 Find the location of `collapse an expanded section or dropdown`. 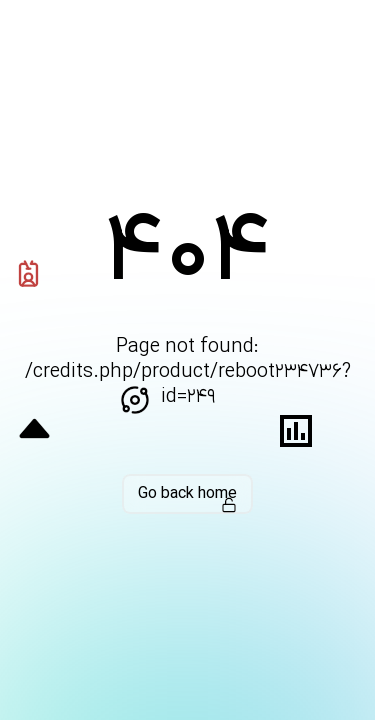

collapse an expanded section or dropdown is located at coordinates (34, 428).